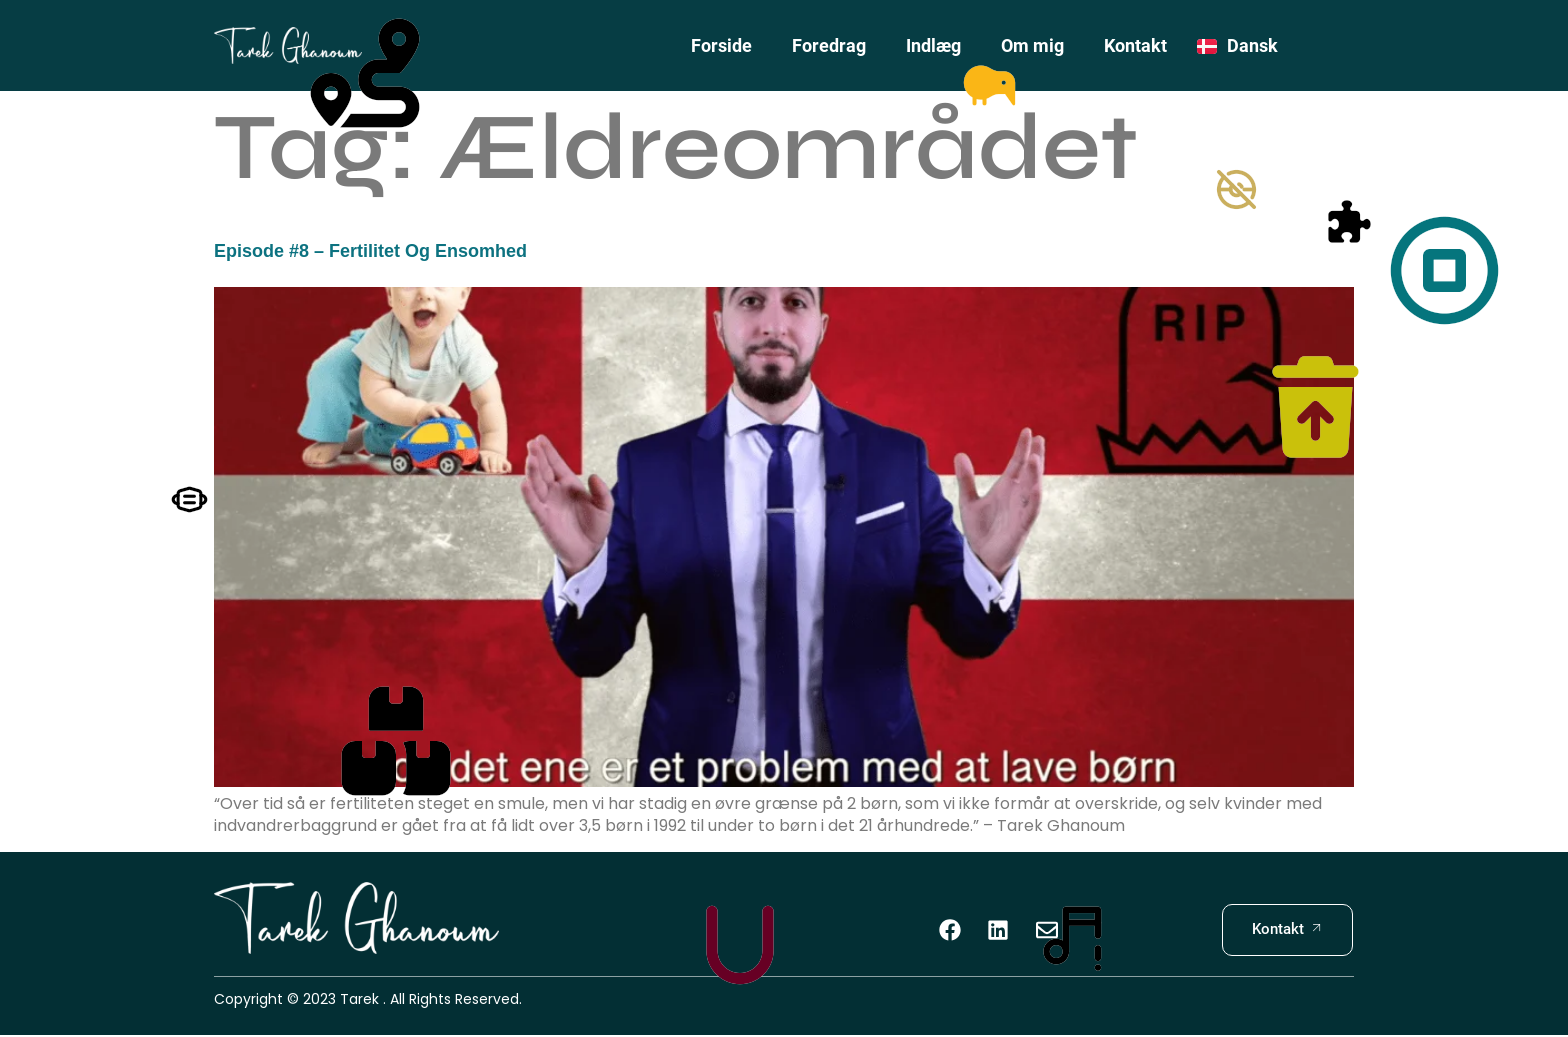  I want to click on restore item from trash, so click(1315, 408).